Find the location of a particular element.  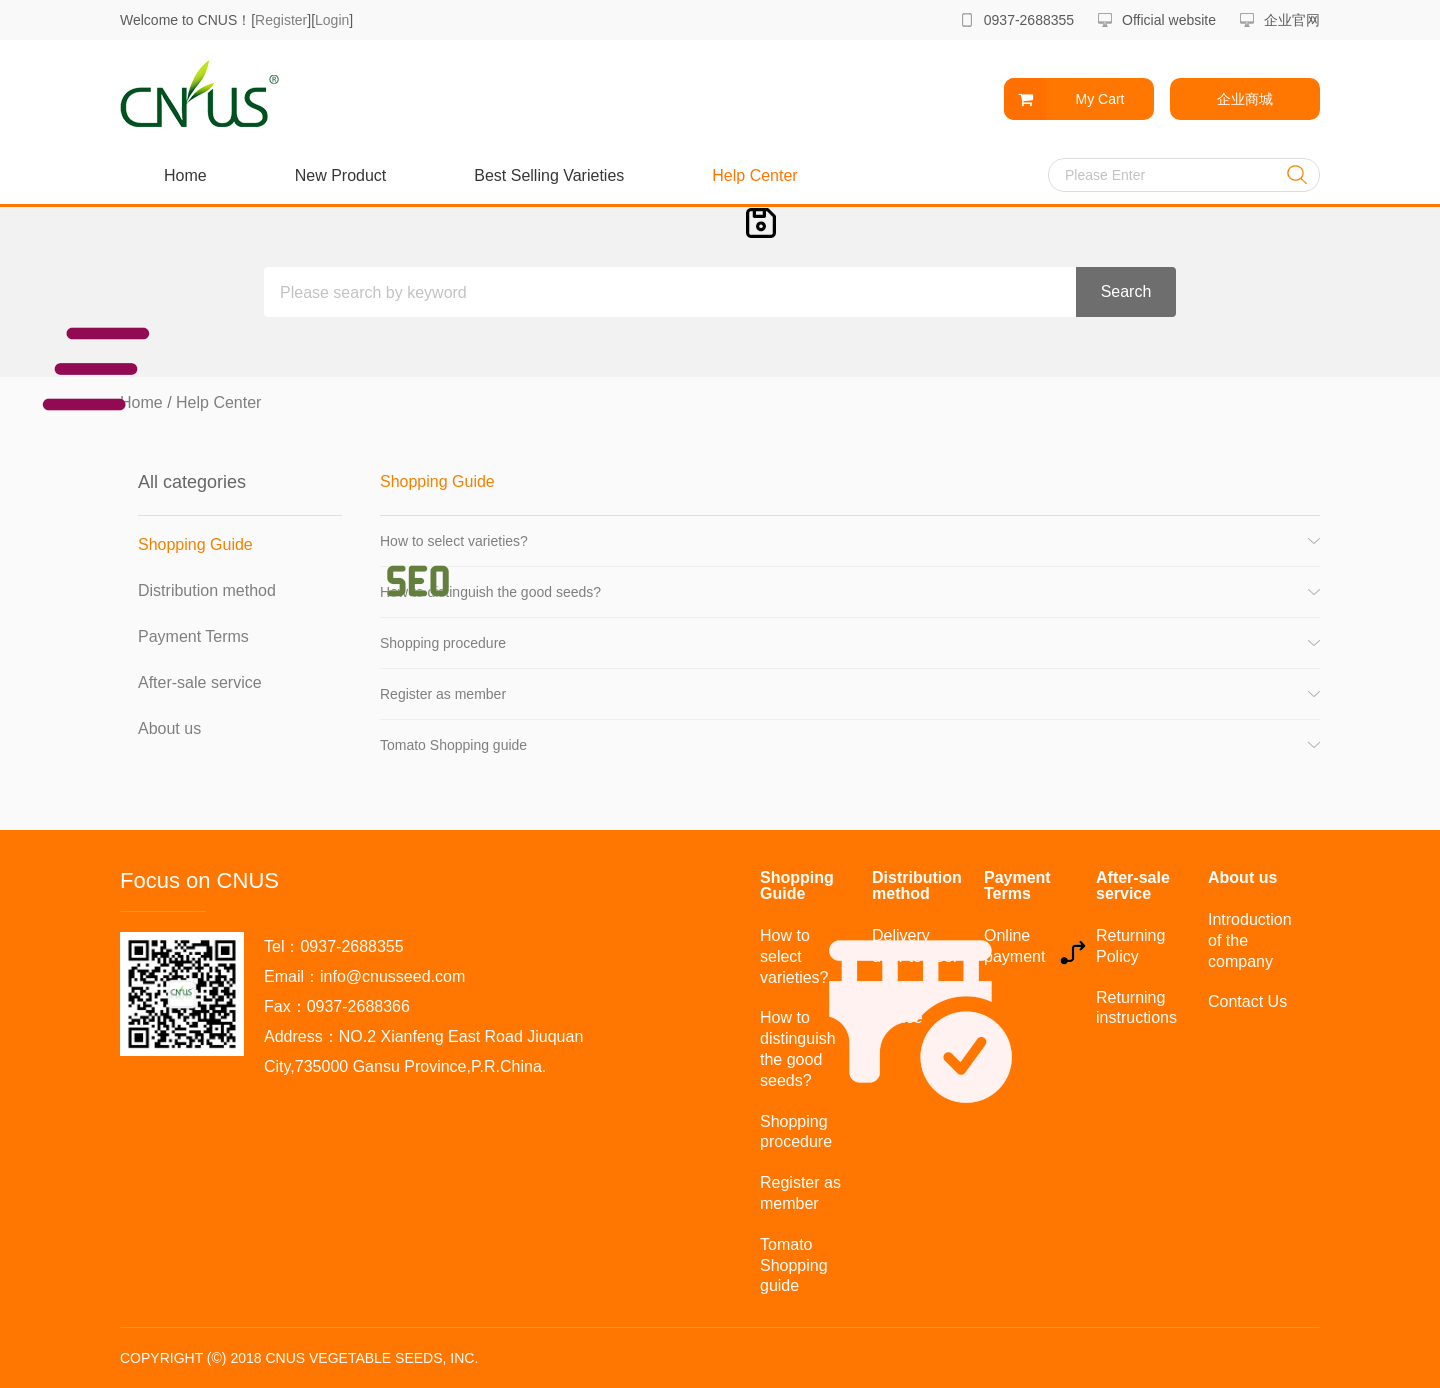

save current file or document is located at coordinates (761, 223).